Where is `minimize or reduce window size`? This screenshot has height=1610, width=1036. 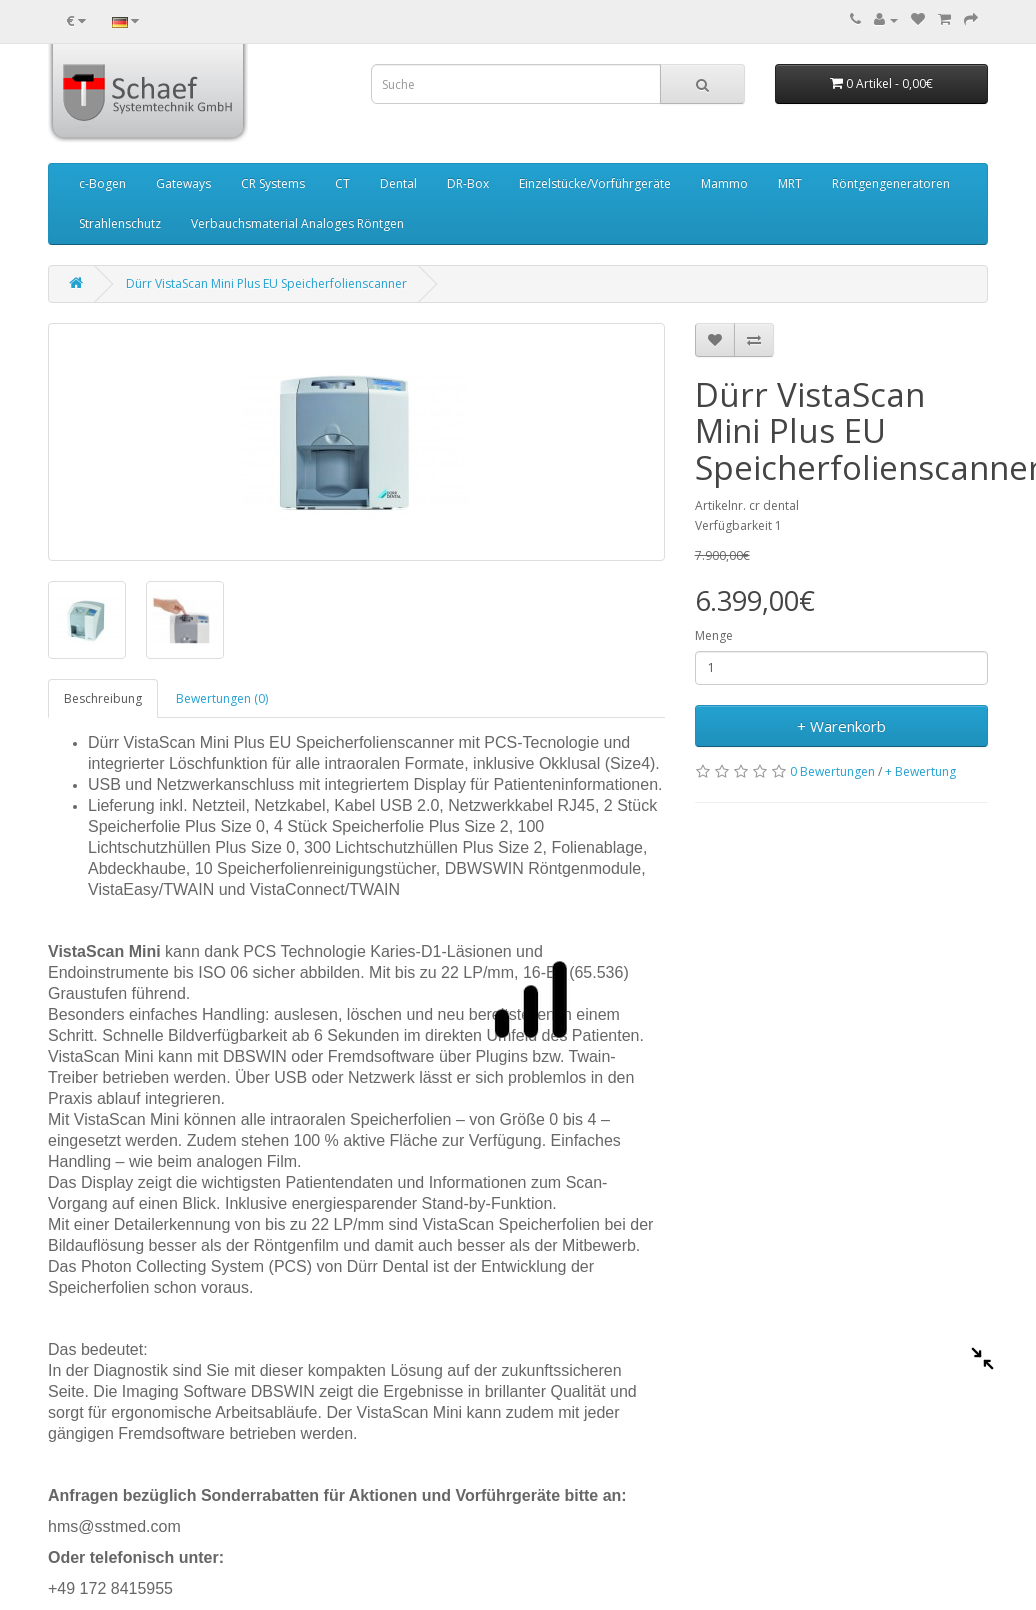 minimize or reduce window size is located at coordinates (982, 1358).